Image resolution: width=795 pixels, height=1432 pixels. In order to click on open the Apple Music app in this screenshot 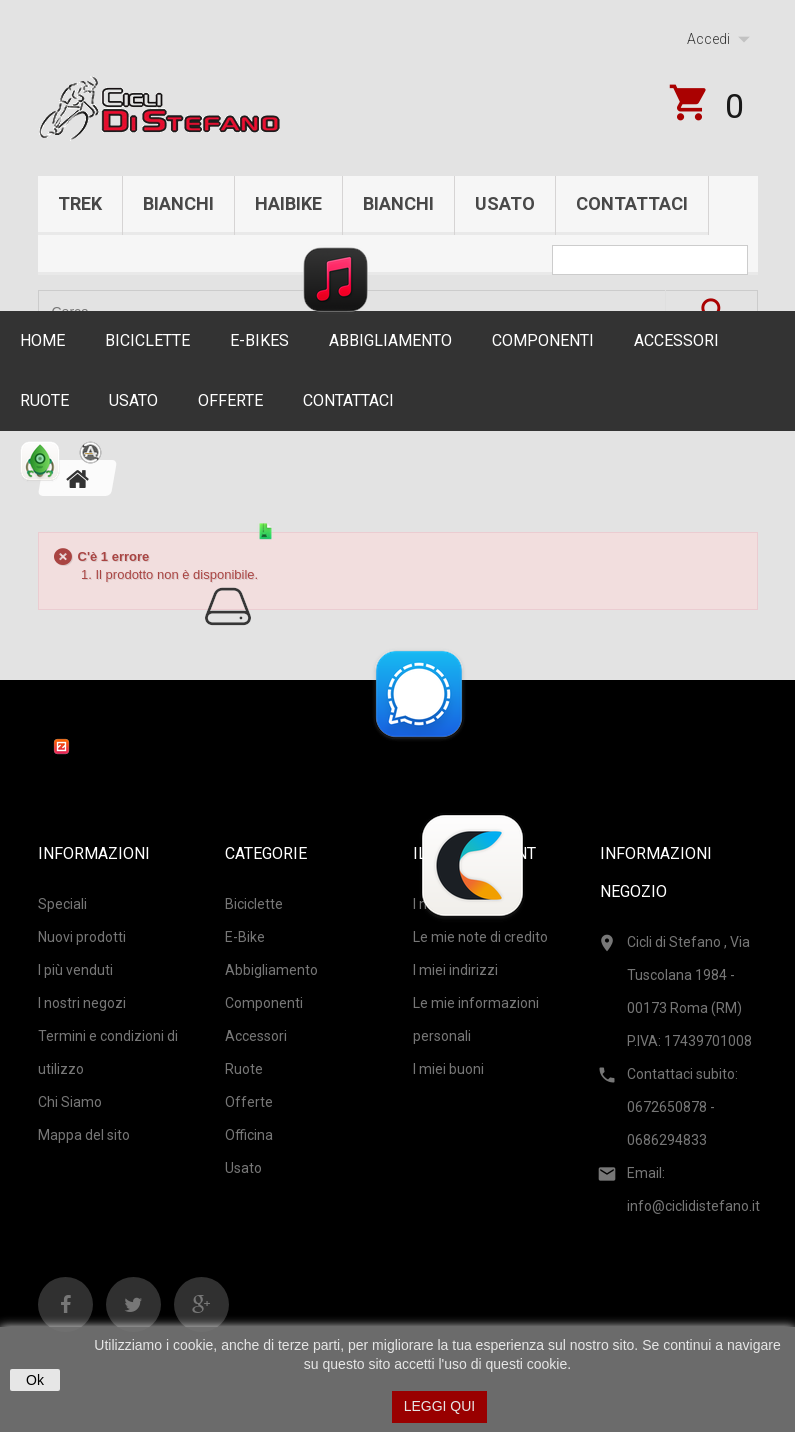, I will do `click(335, 279)`.